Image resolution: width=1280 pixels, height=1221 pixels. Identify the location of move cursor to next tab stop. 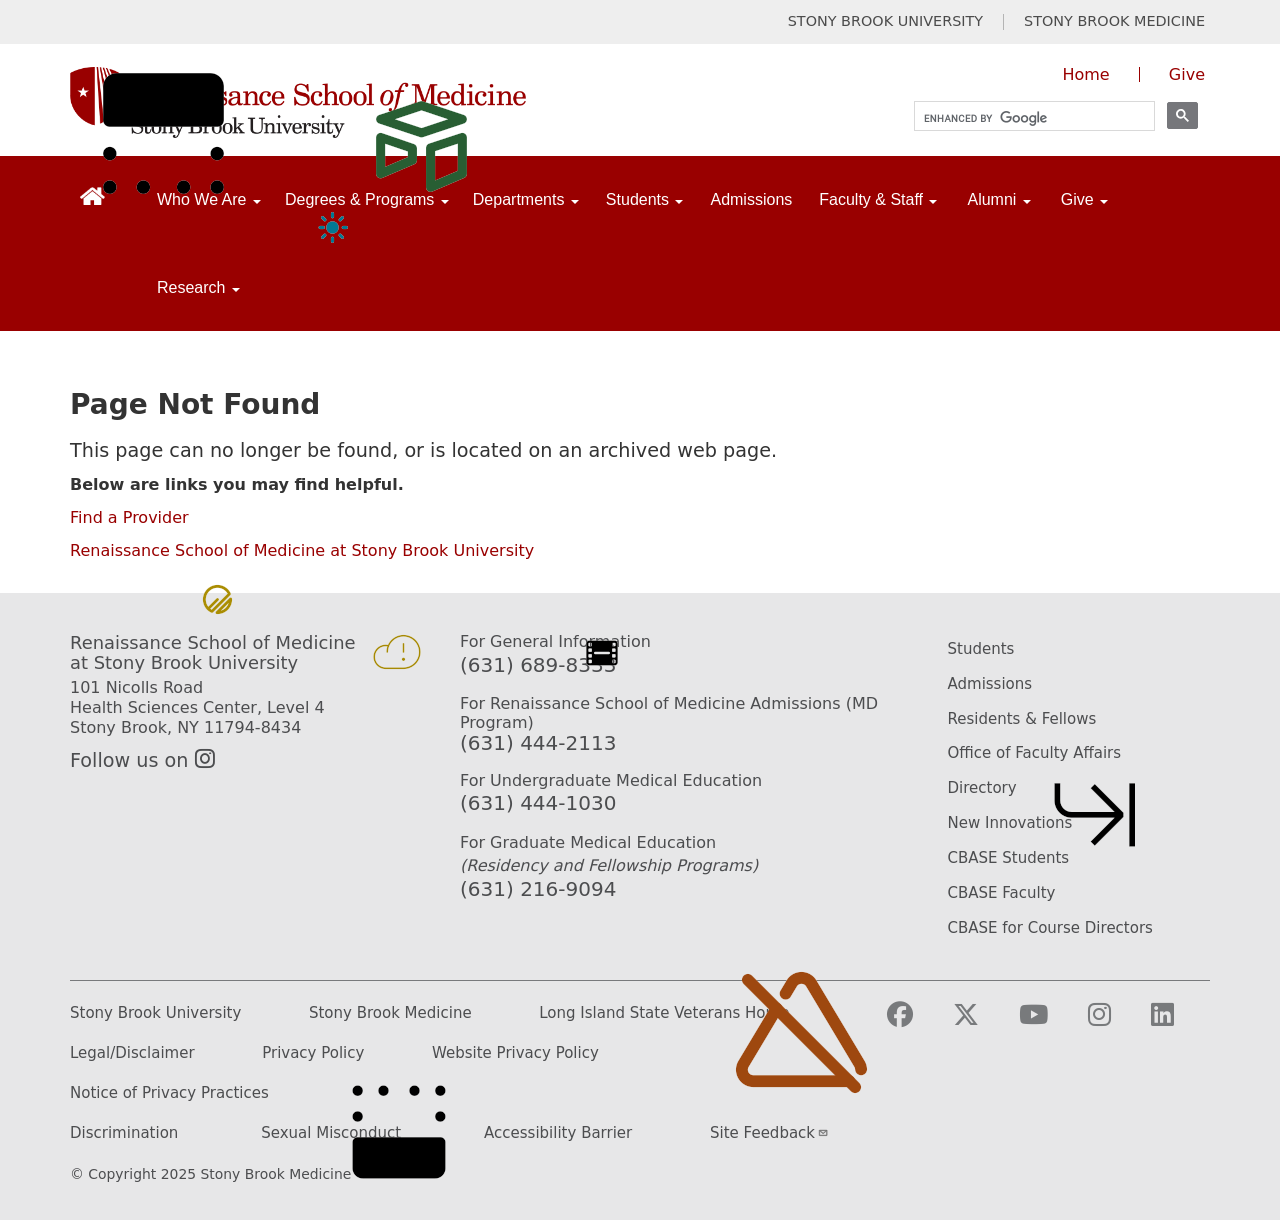
(1089, 812).